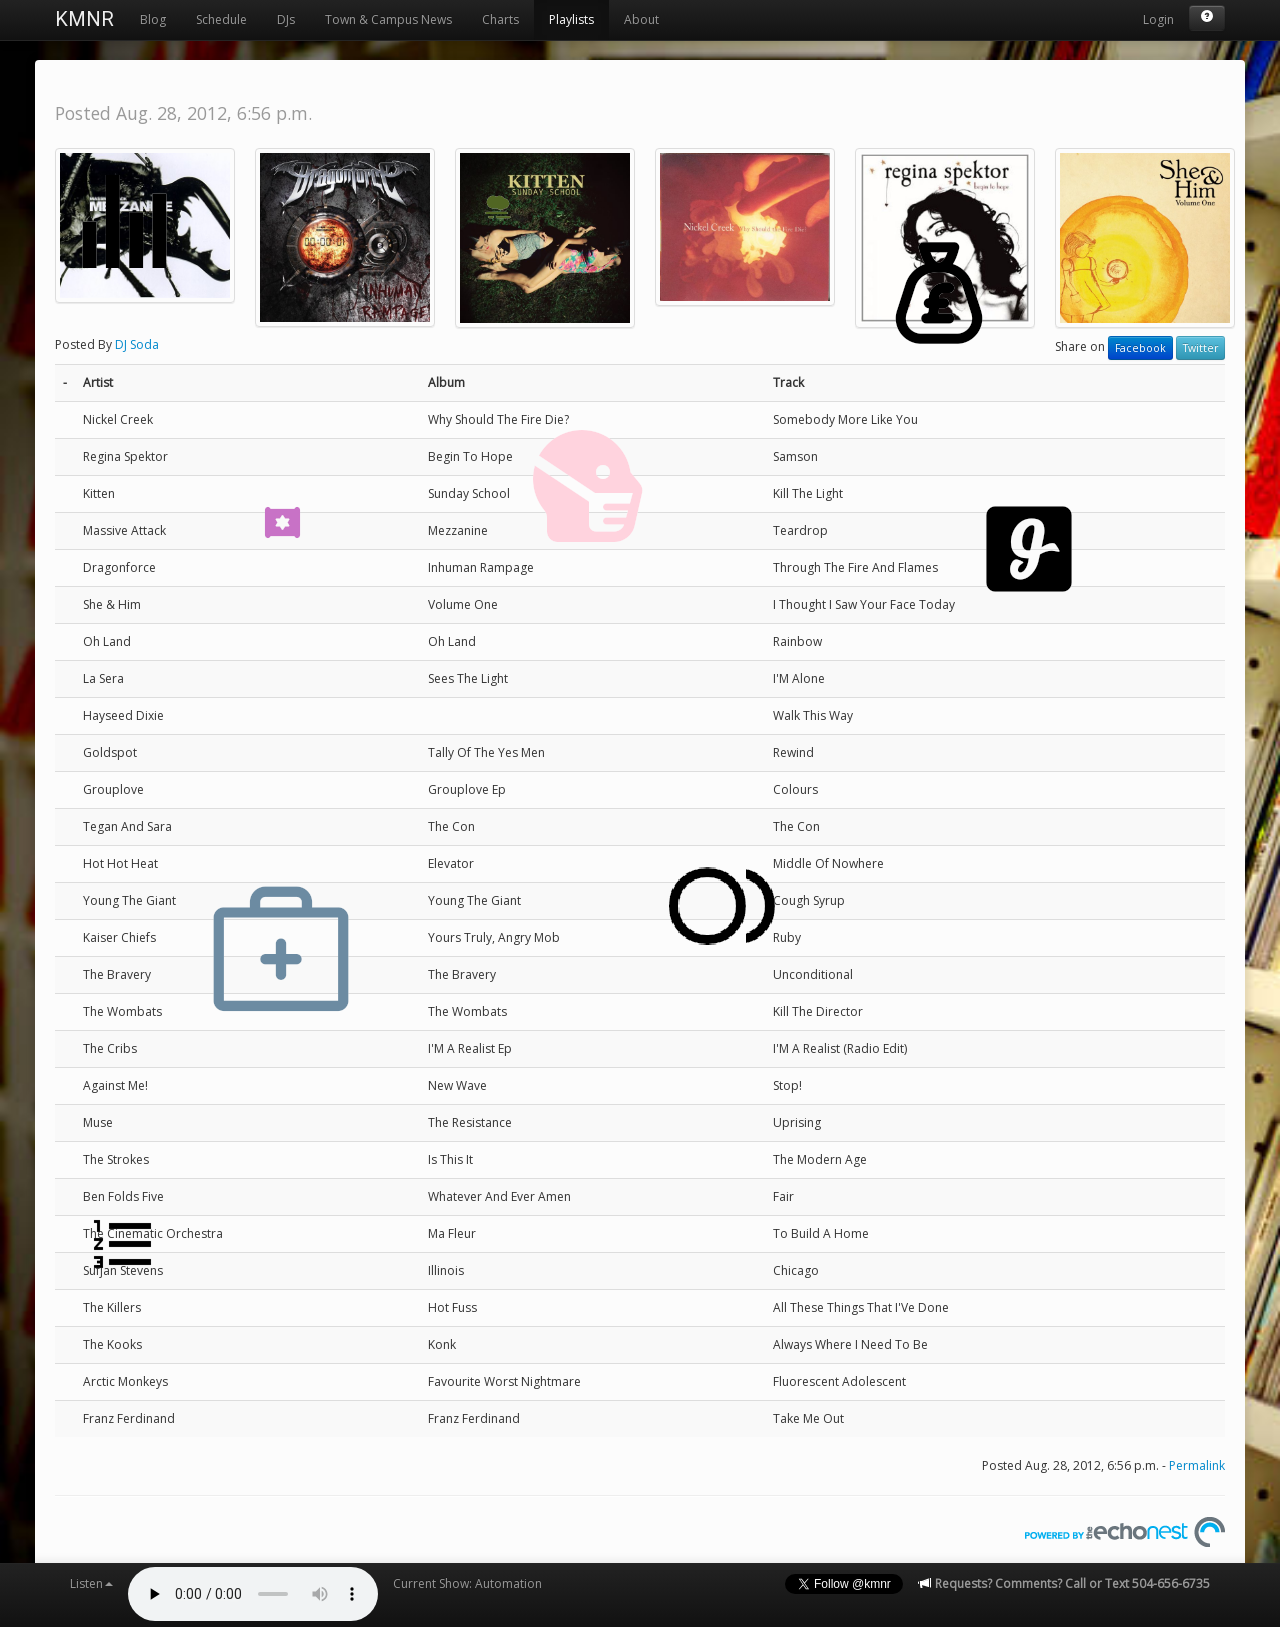  What do you see at coordinates (282, 522) in the screenshot?
I see `access jewish religious texts or torah content` at bounding box center [282, 522].